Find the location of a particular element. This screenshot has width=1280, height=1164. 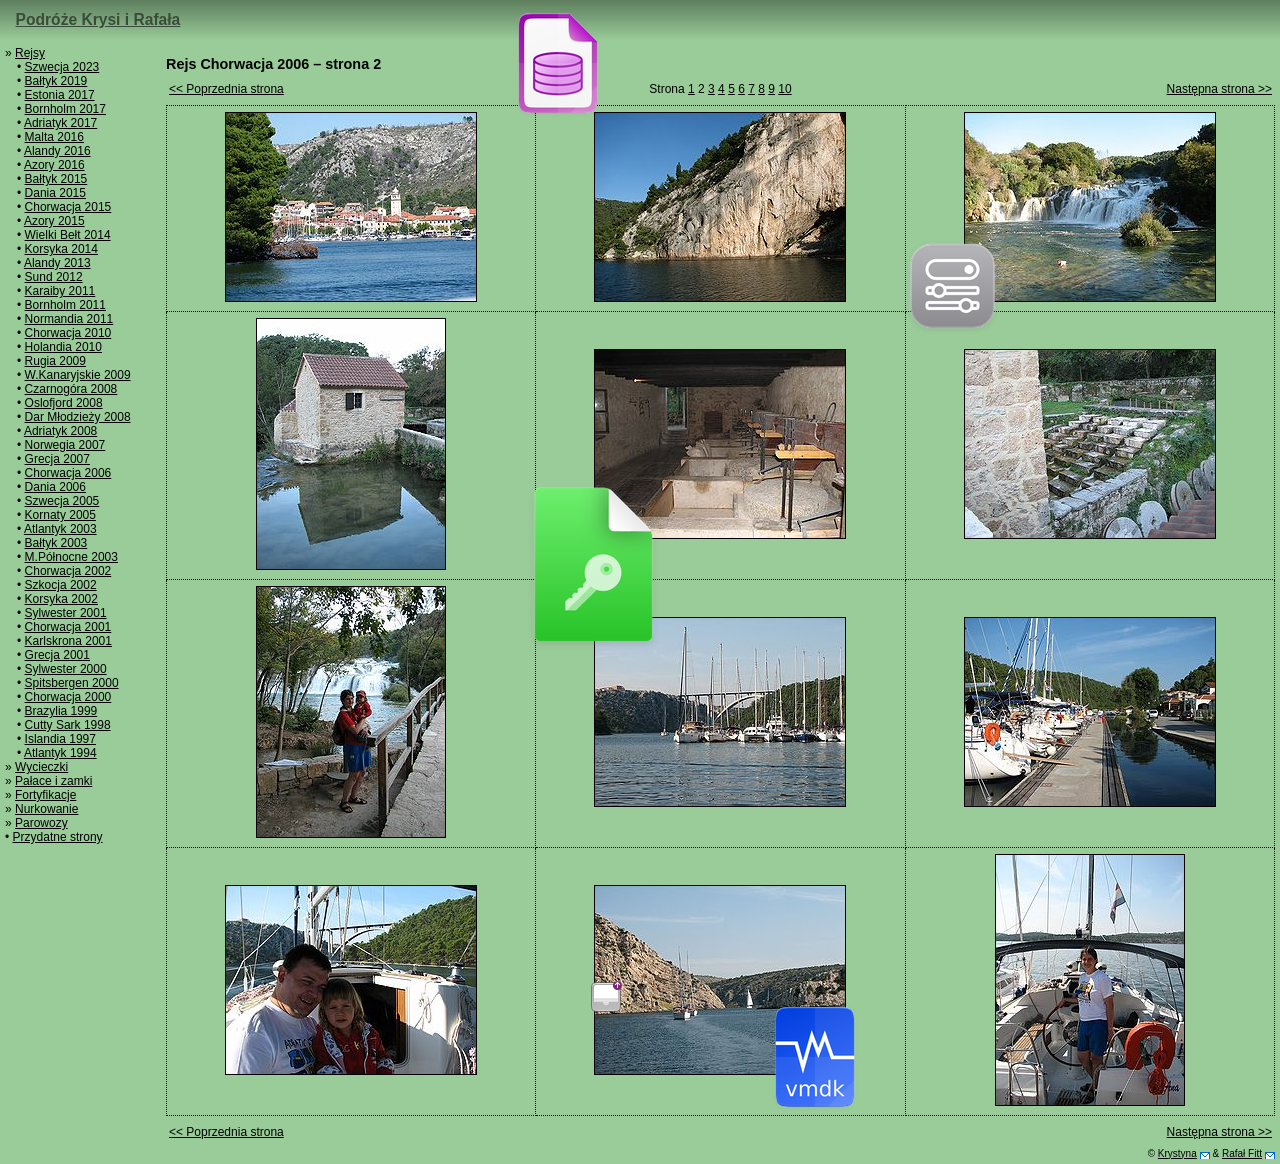

libreoffice base database file is located at coordinates (558, 63).